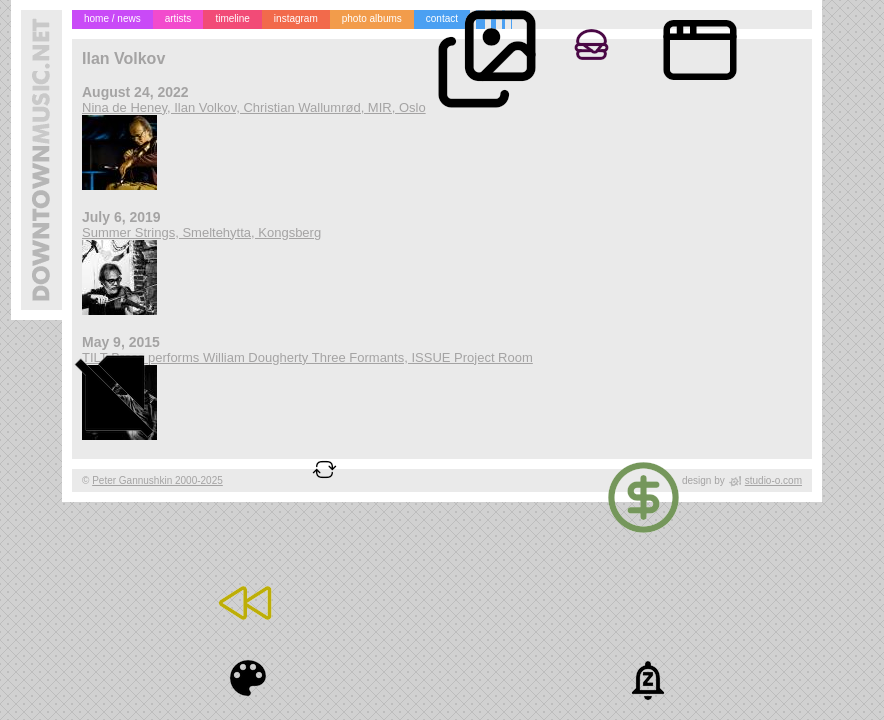  What do you see at coordinates (648, 680) in the screenshot?
I see `notifications are currently snoozed` at bounding box center [648, 680].